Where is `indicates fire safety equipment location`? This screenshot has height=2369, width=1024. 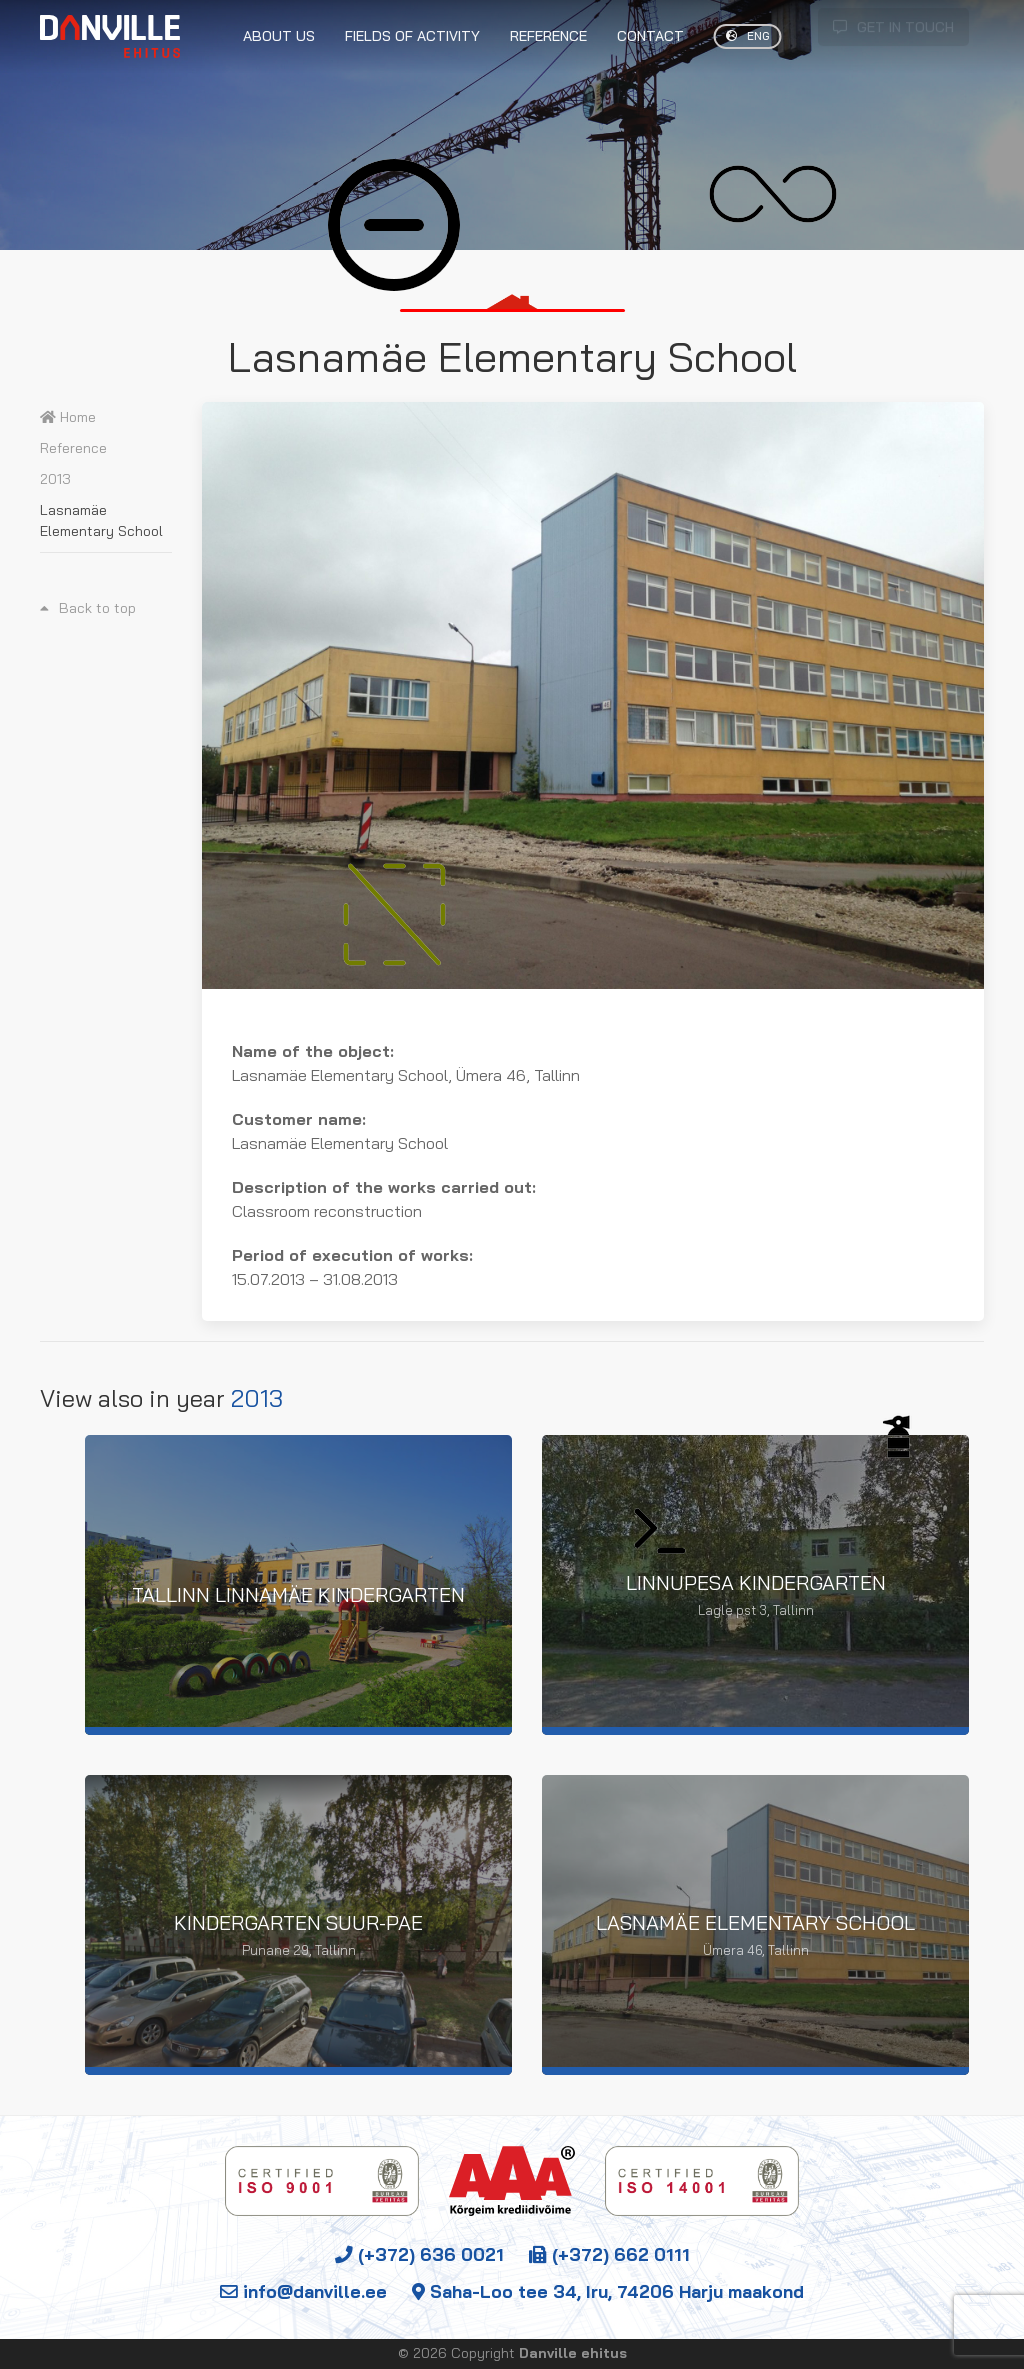
indicates fire safety equipment location is located at coordinates (898, 1435).